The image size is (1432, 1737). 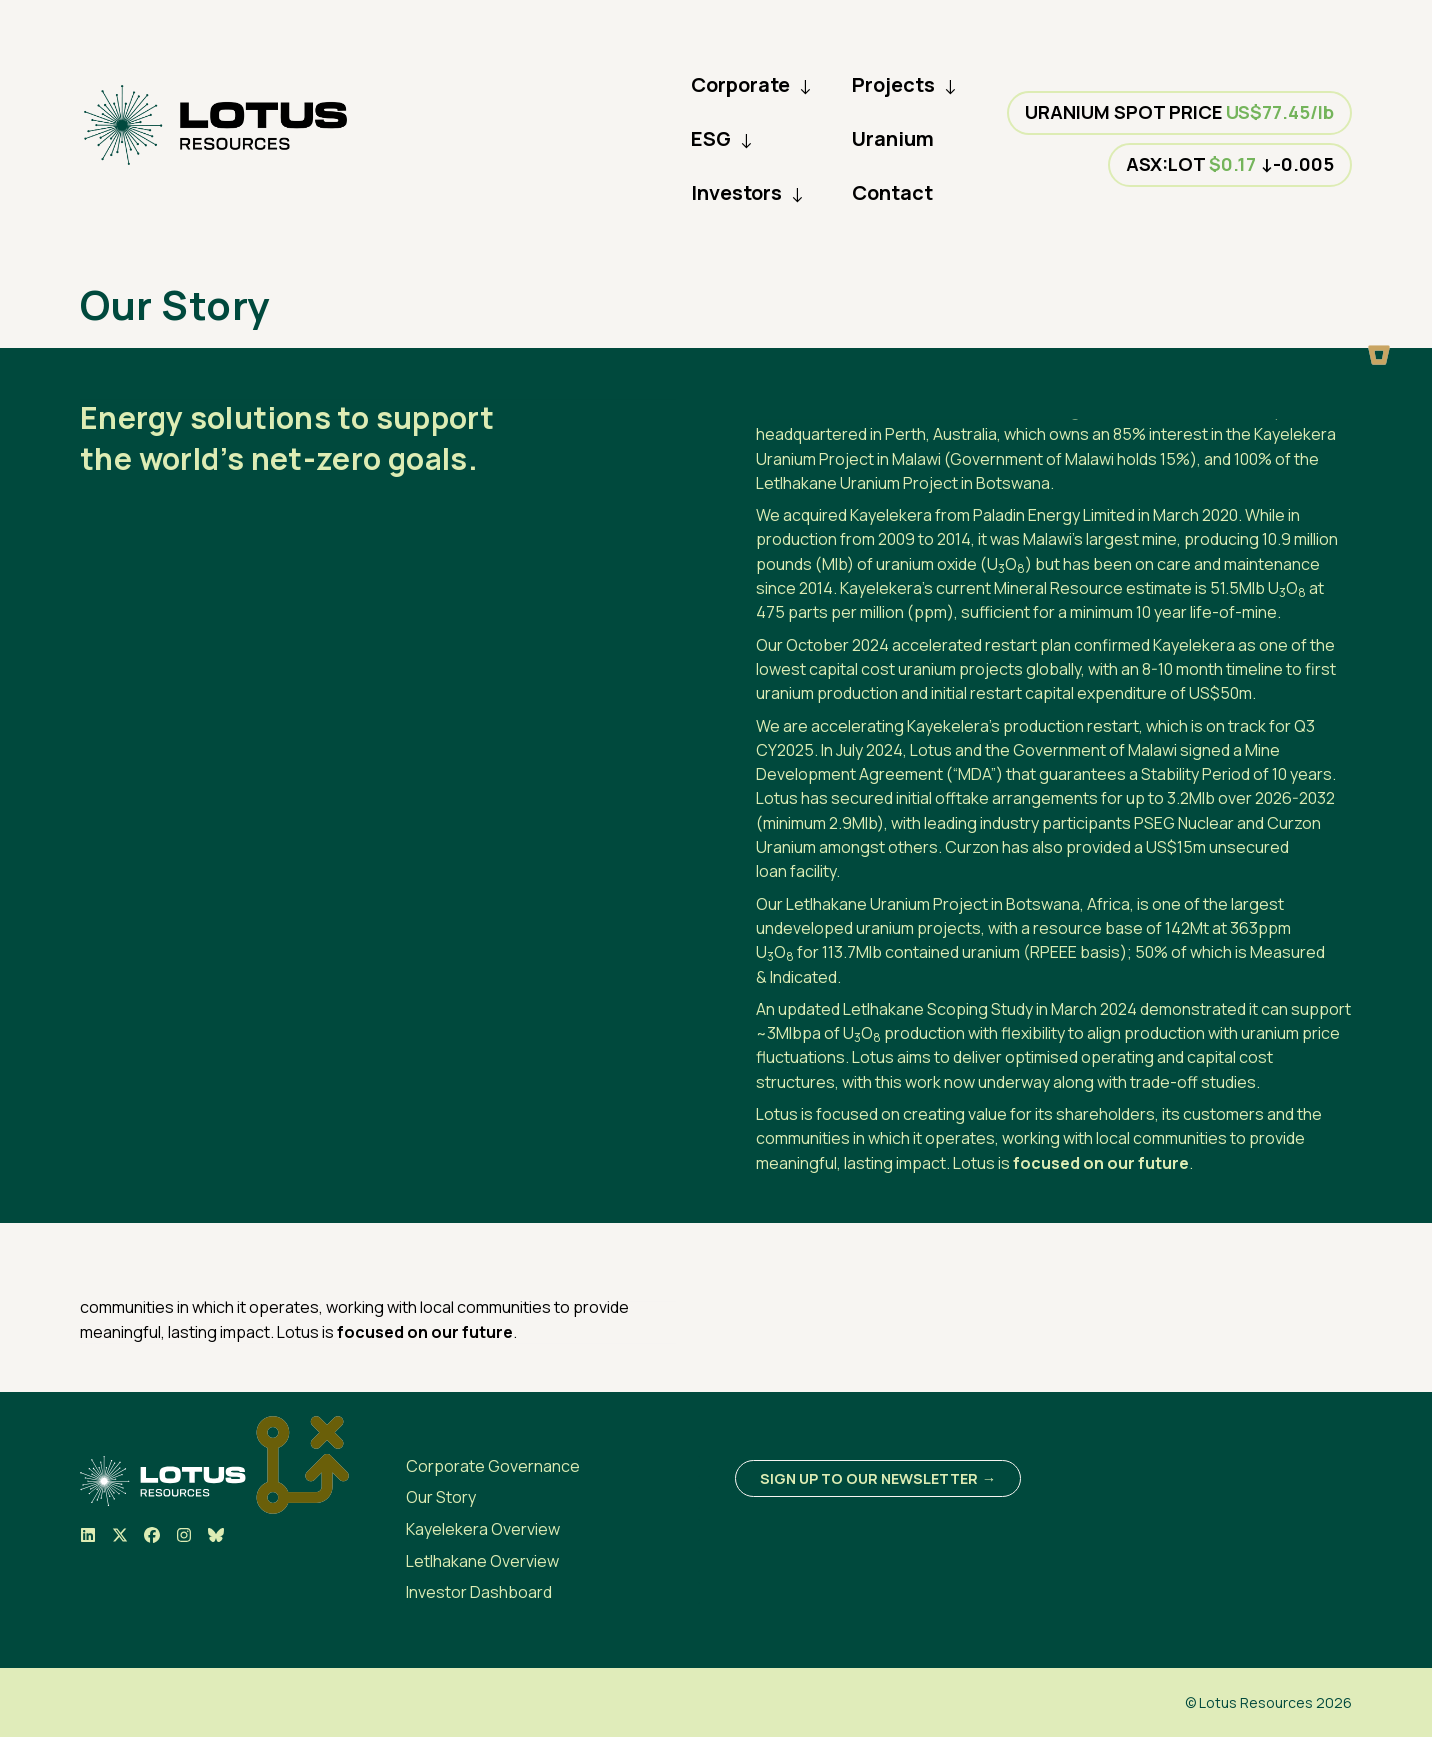 What do you see at coordinates (300, 1465) in the screenshot?
I see `delete a git branch` at bounding box center [300, 1465].